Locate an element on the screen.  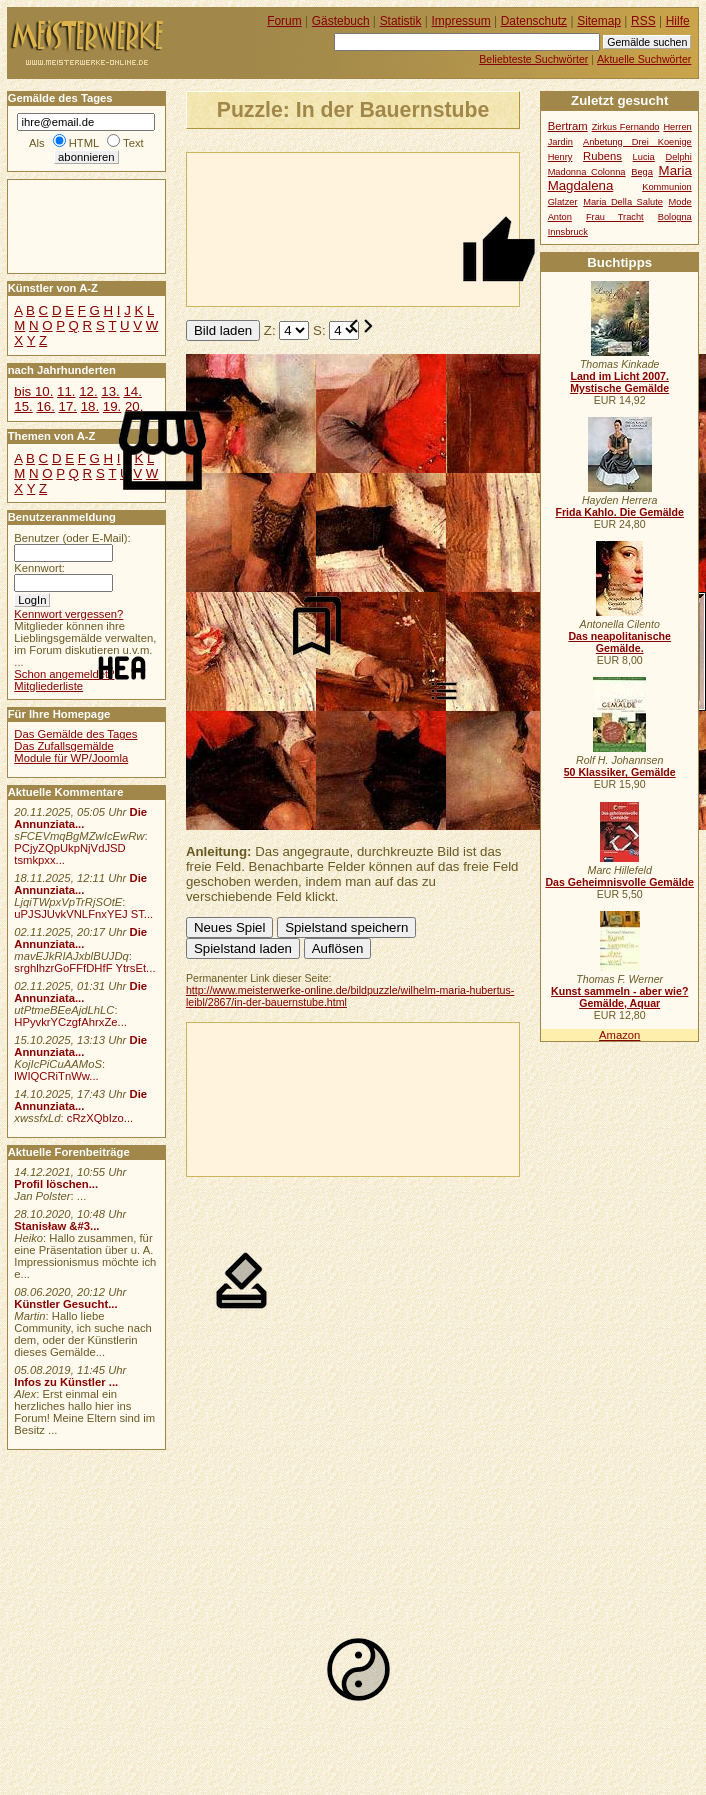
view all saved bookmarks is located at coordinates (317, 626).